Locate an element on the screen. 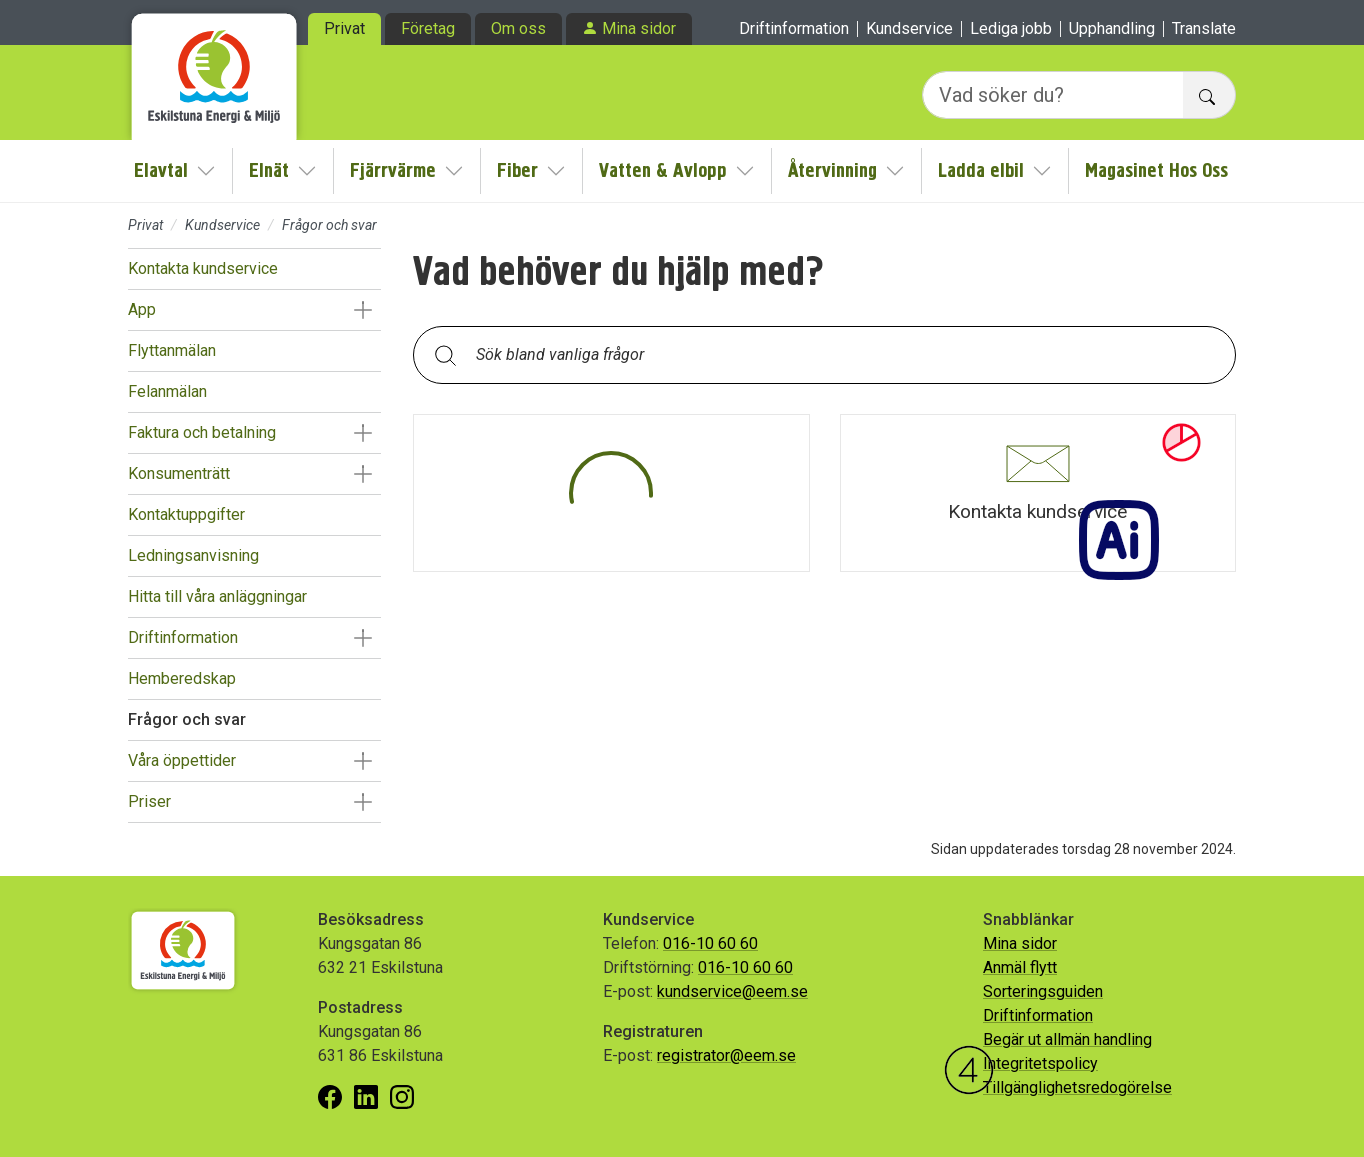  view analytics or statistics breakdown is located at coordinates (1181, 442).